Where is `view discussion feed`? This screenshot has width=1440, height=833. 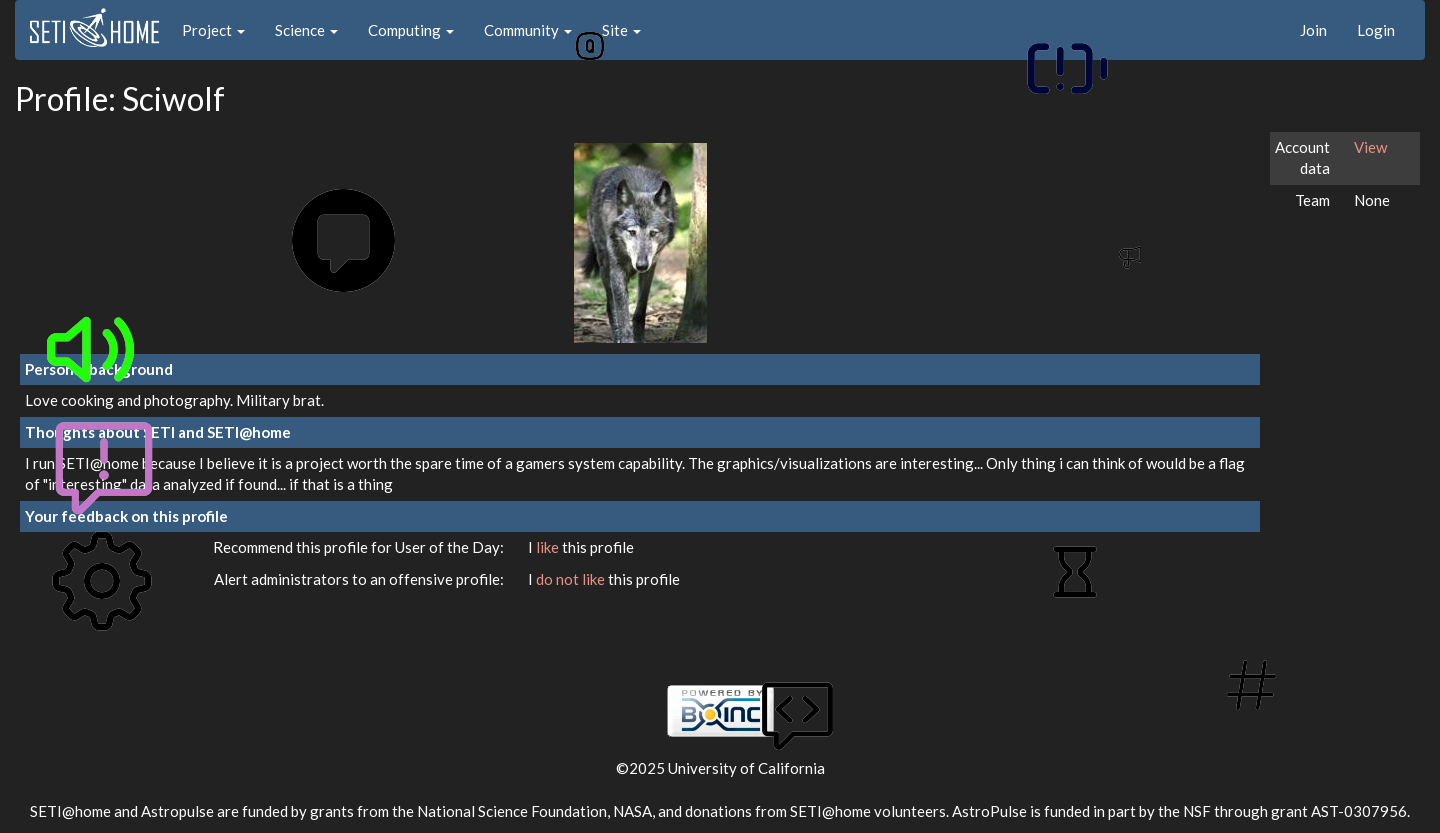
view discussion feed is located at coordinates (343, 240).